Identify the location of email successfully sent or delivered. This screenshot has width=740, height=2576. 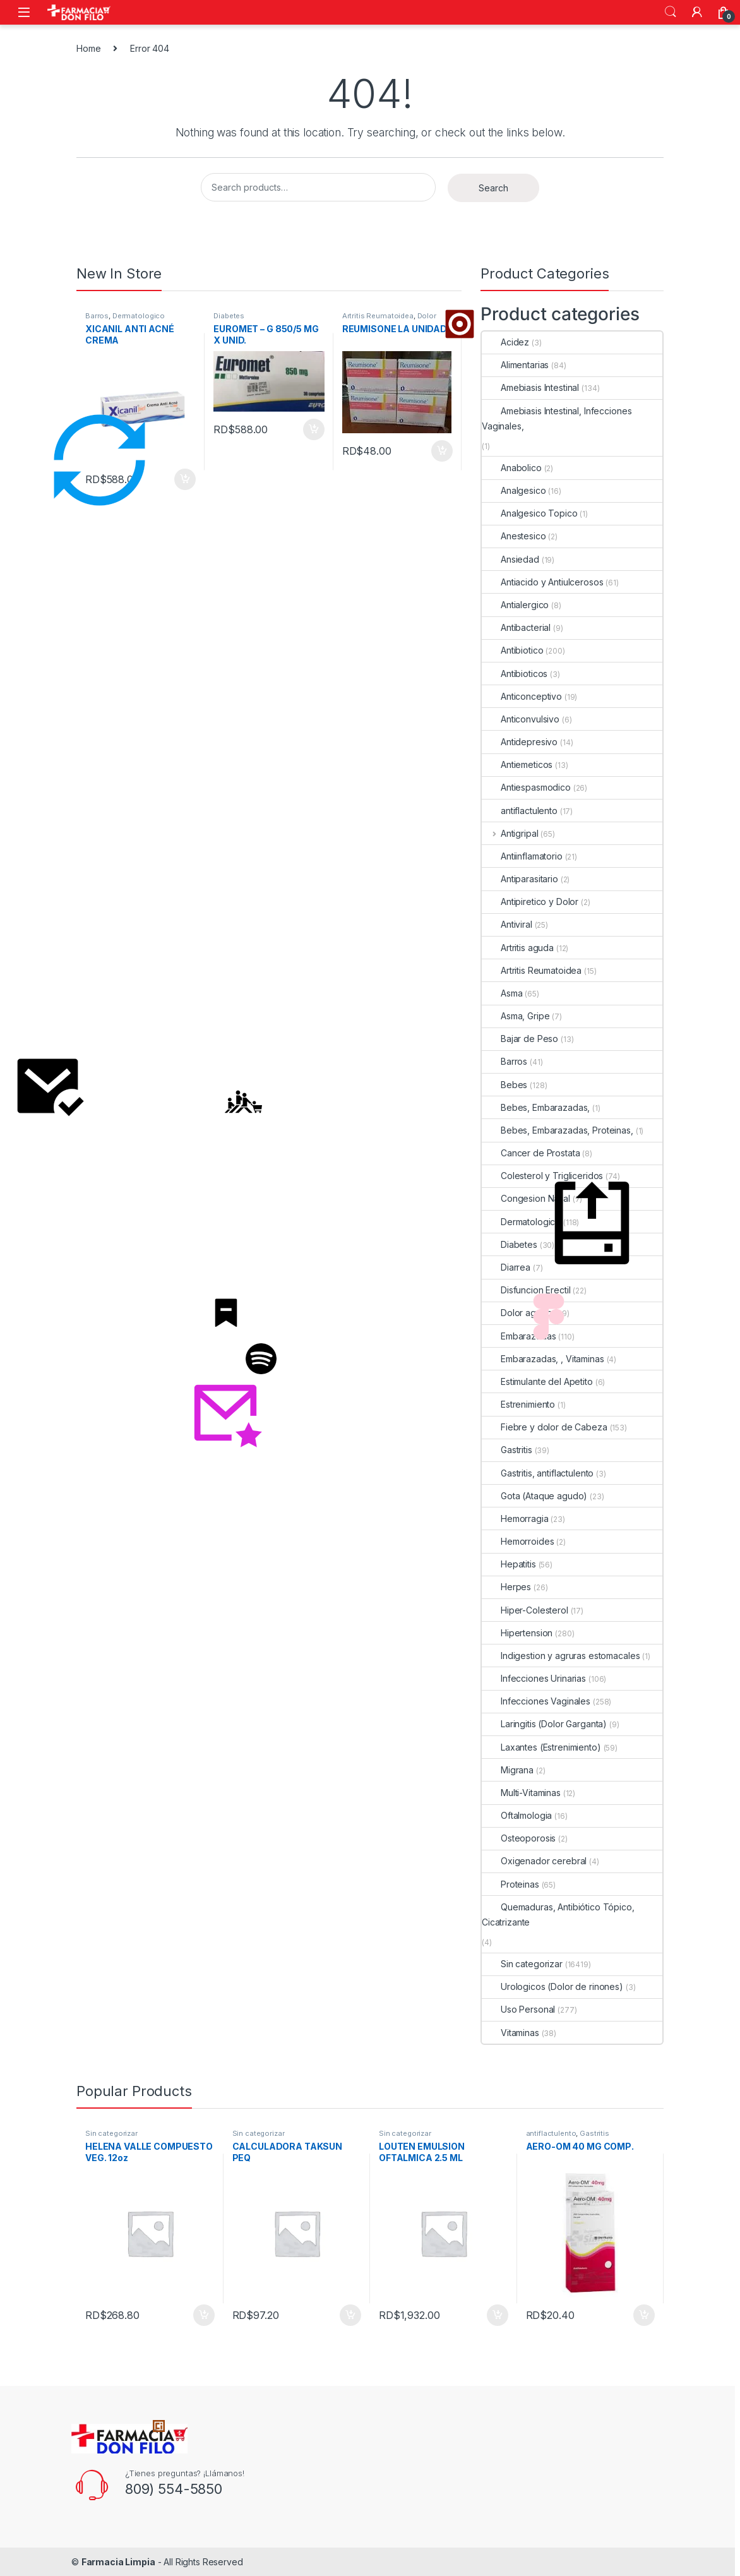
(47, 1086).